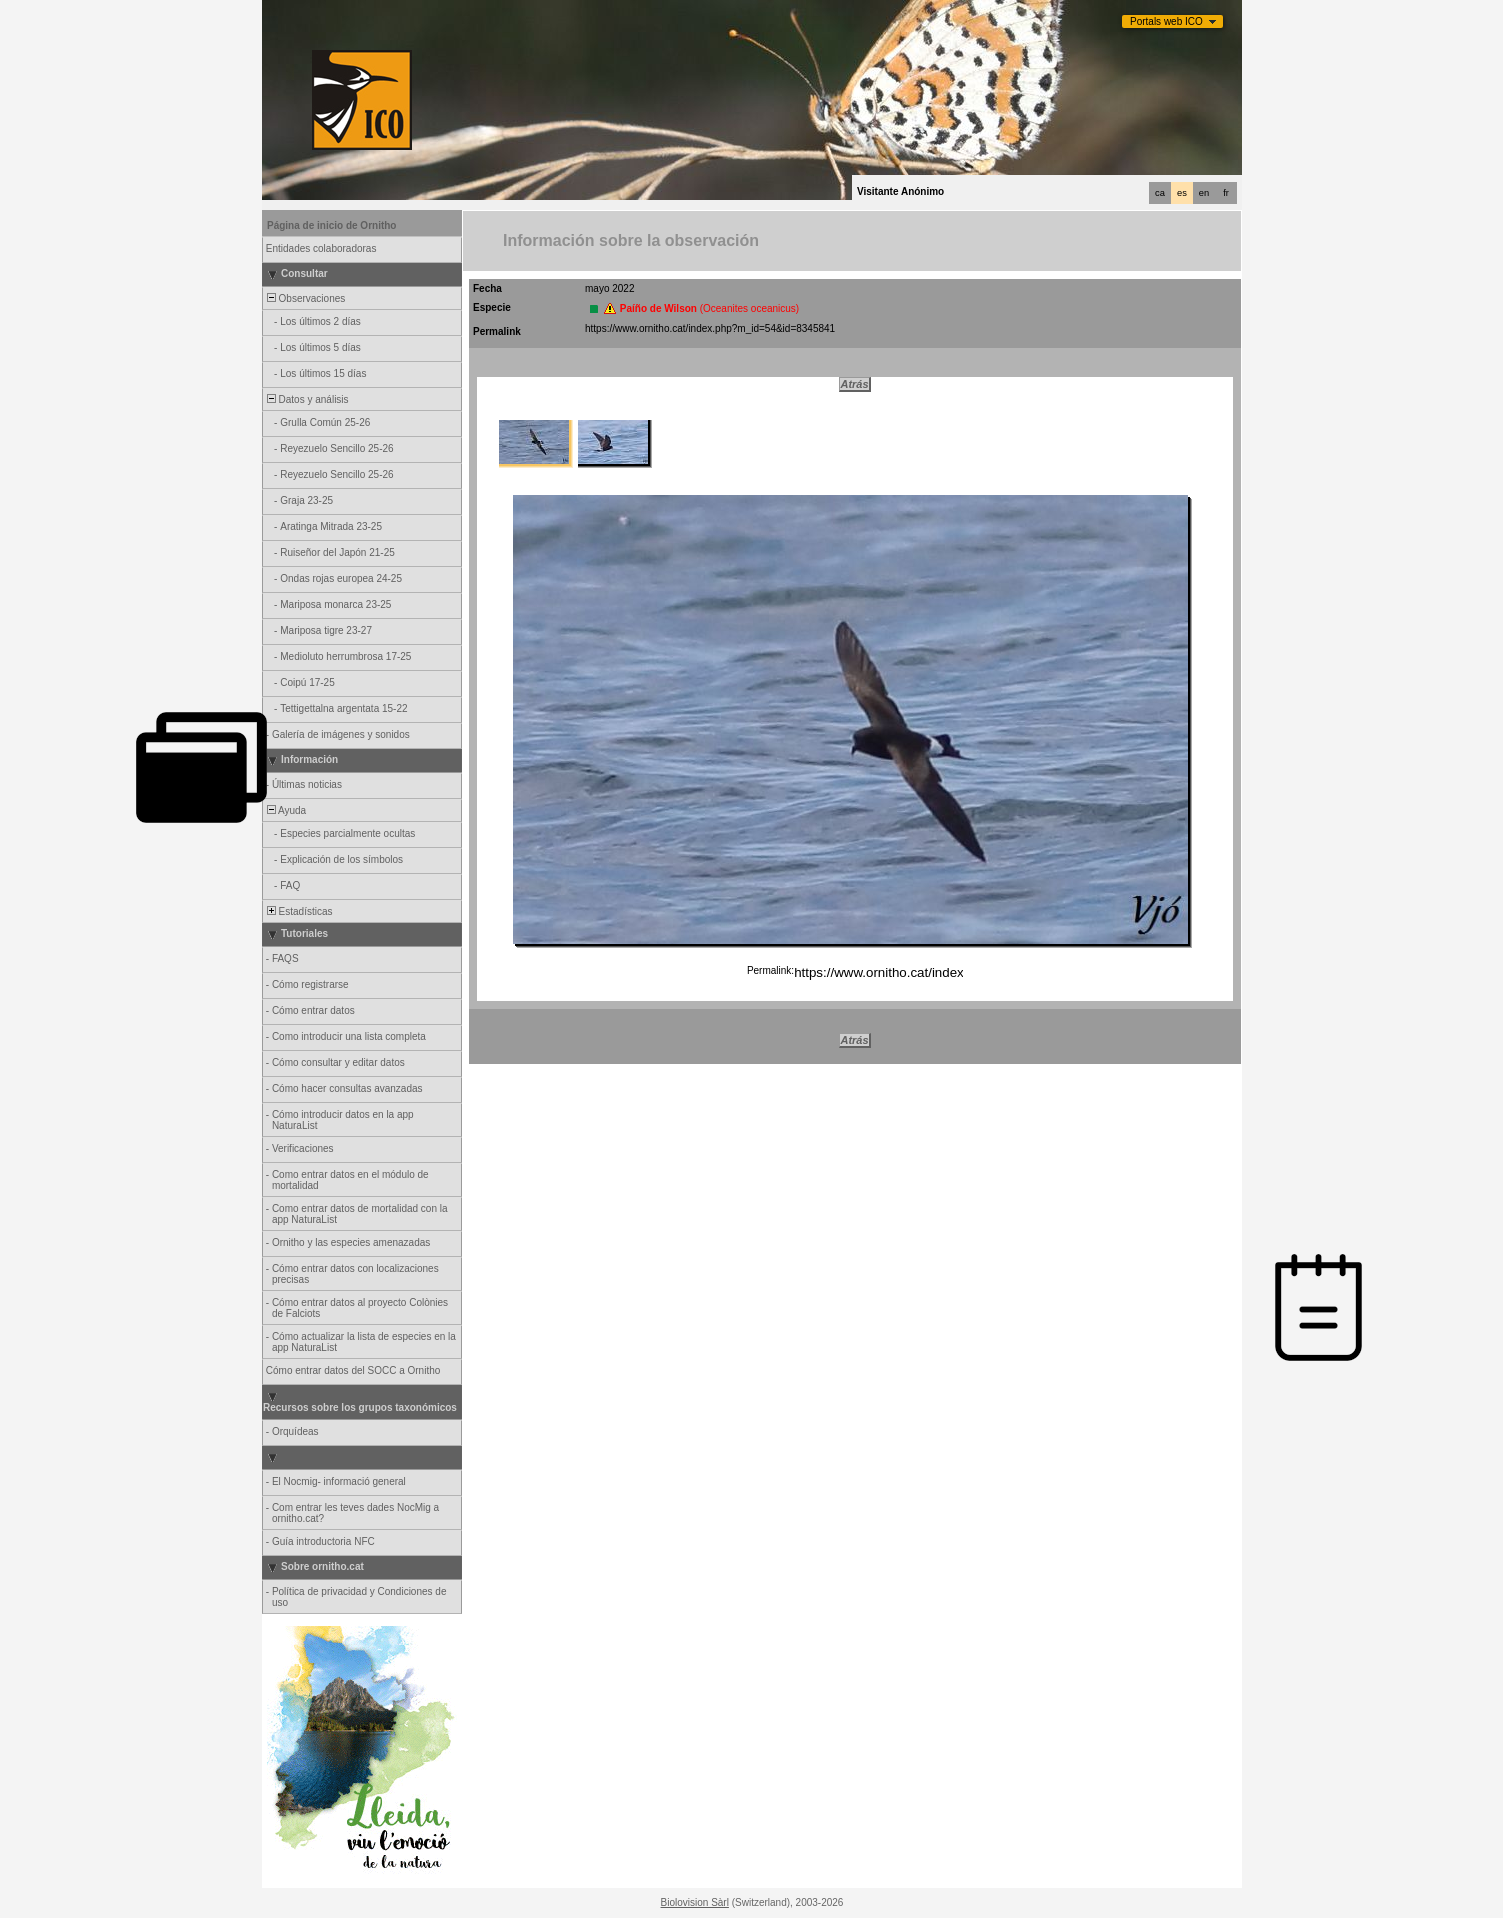 The width and height of the screenshot is (1503, 1918). Describe the element at coordinates (1318, 1309) in the screenshot. I see `open notes or notepad app` at that location.